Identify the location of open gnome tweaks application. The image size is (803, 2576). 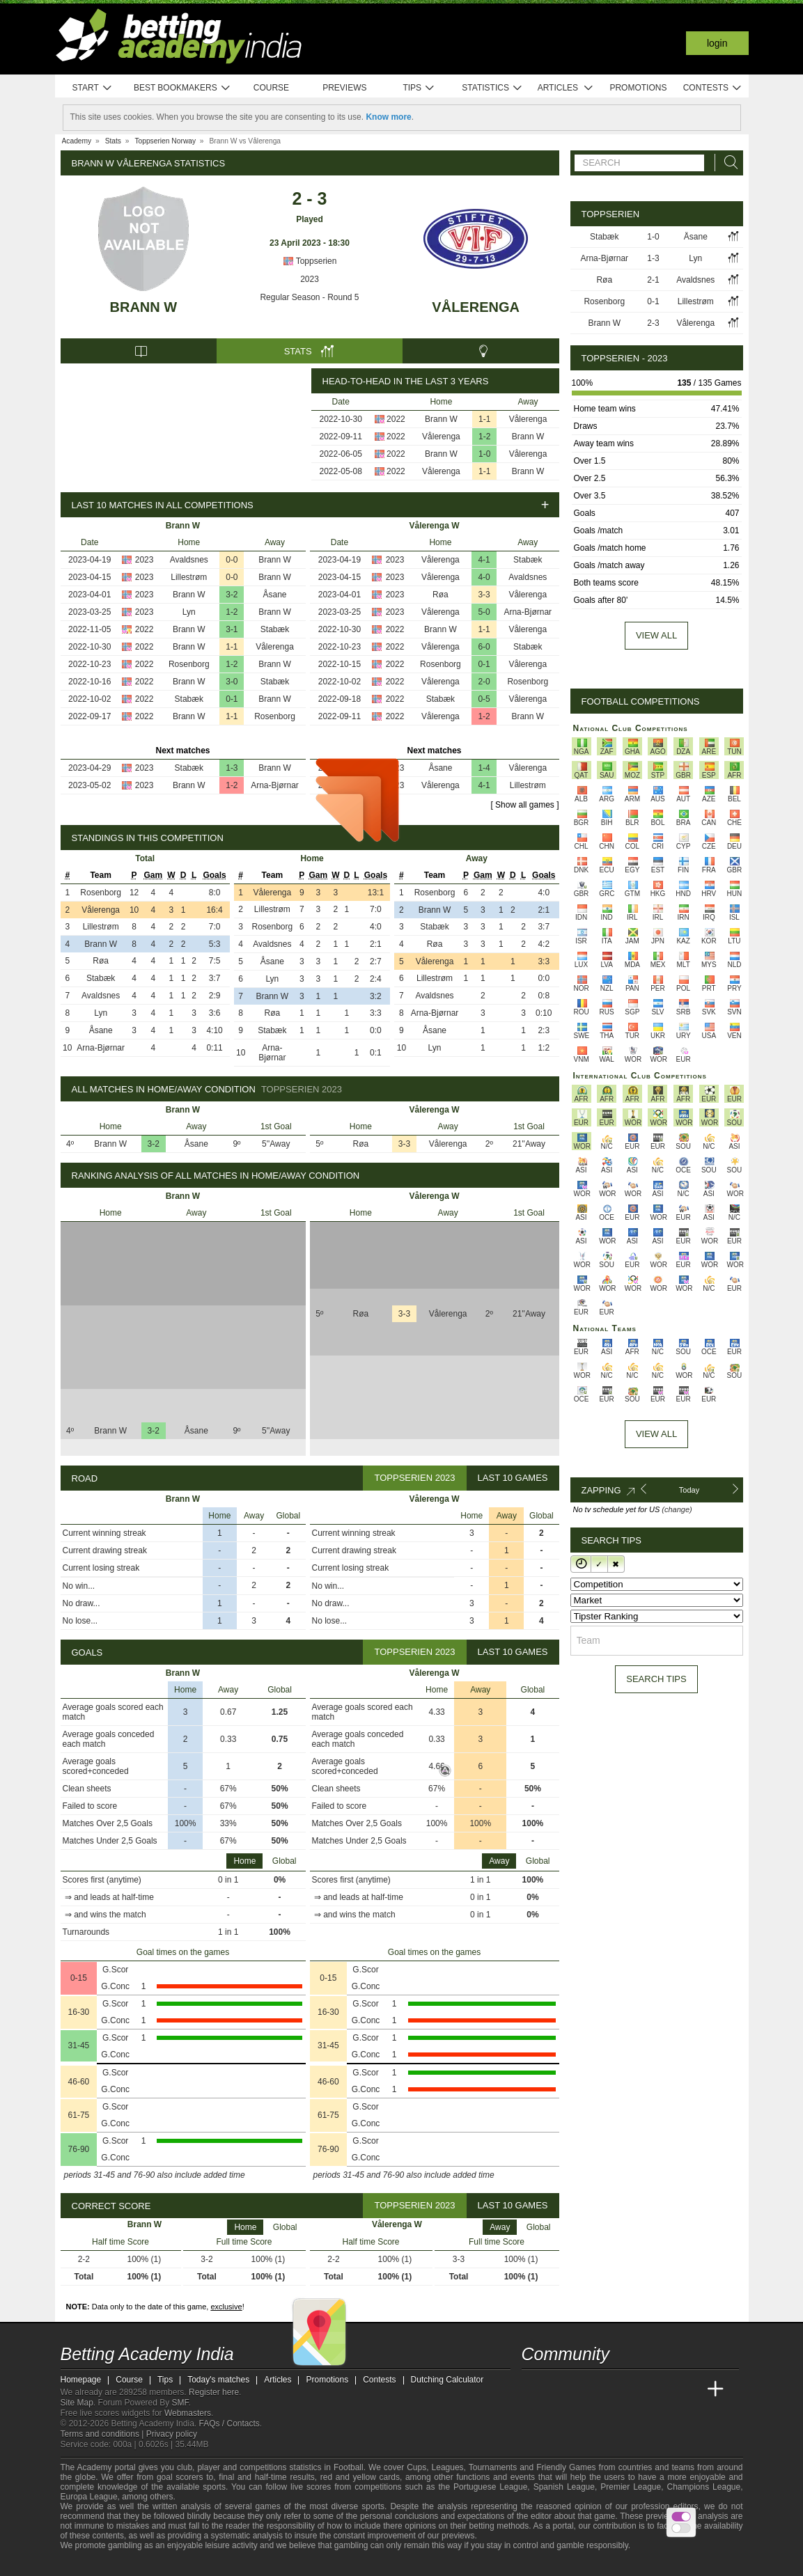
(681, 2522).